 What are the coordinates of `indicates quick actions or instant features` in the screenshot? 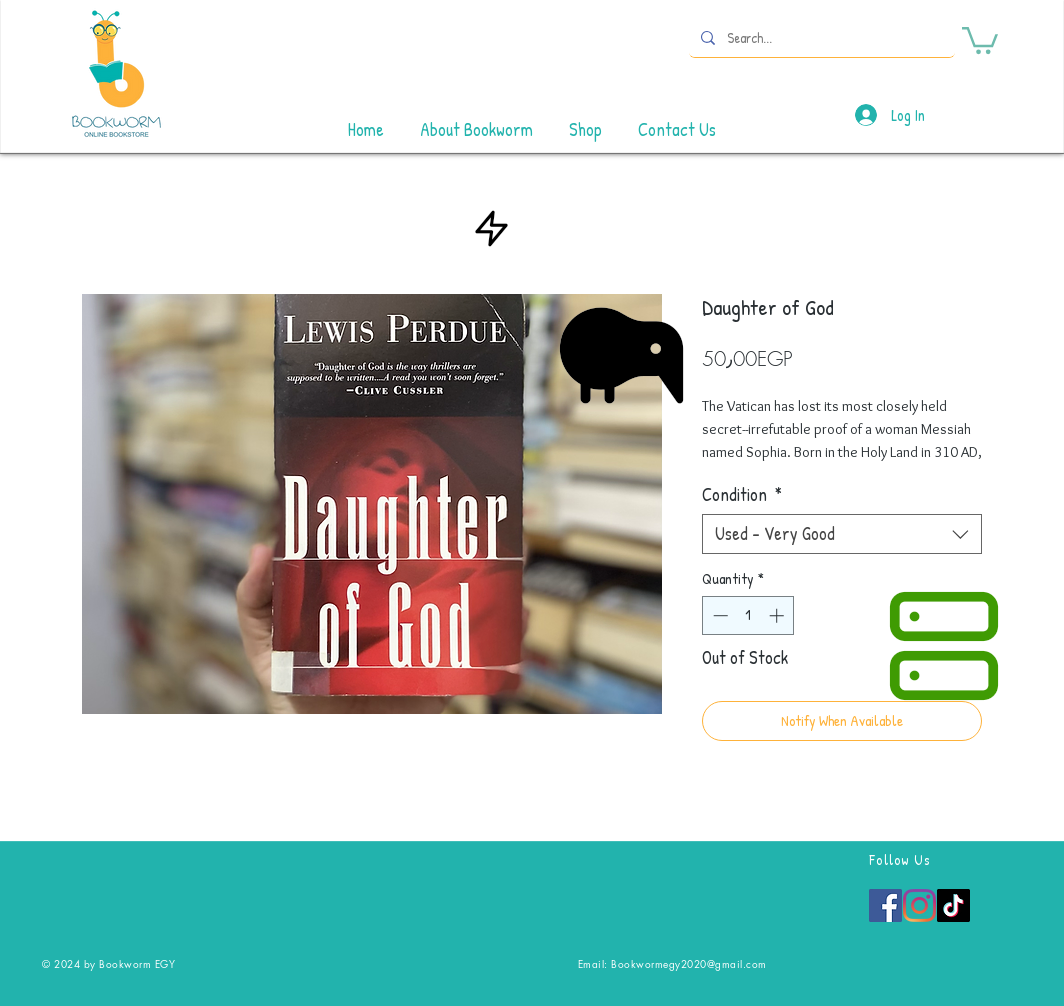 It's located at (491, 228).